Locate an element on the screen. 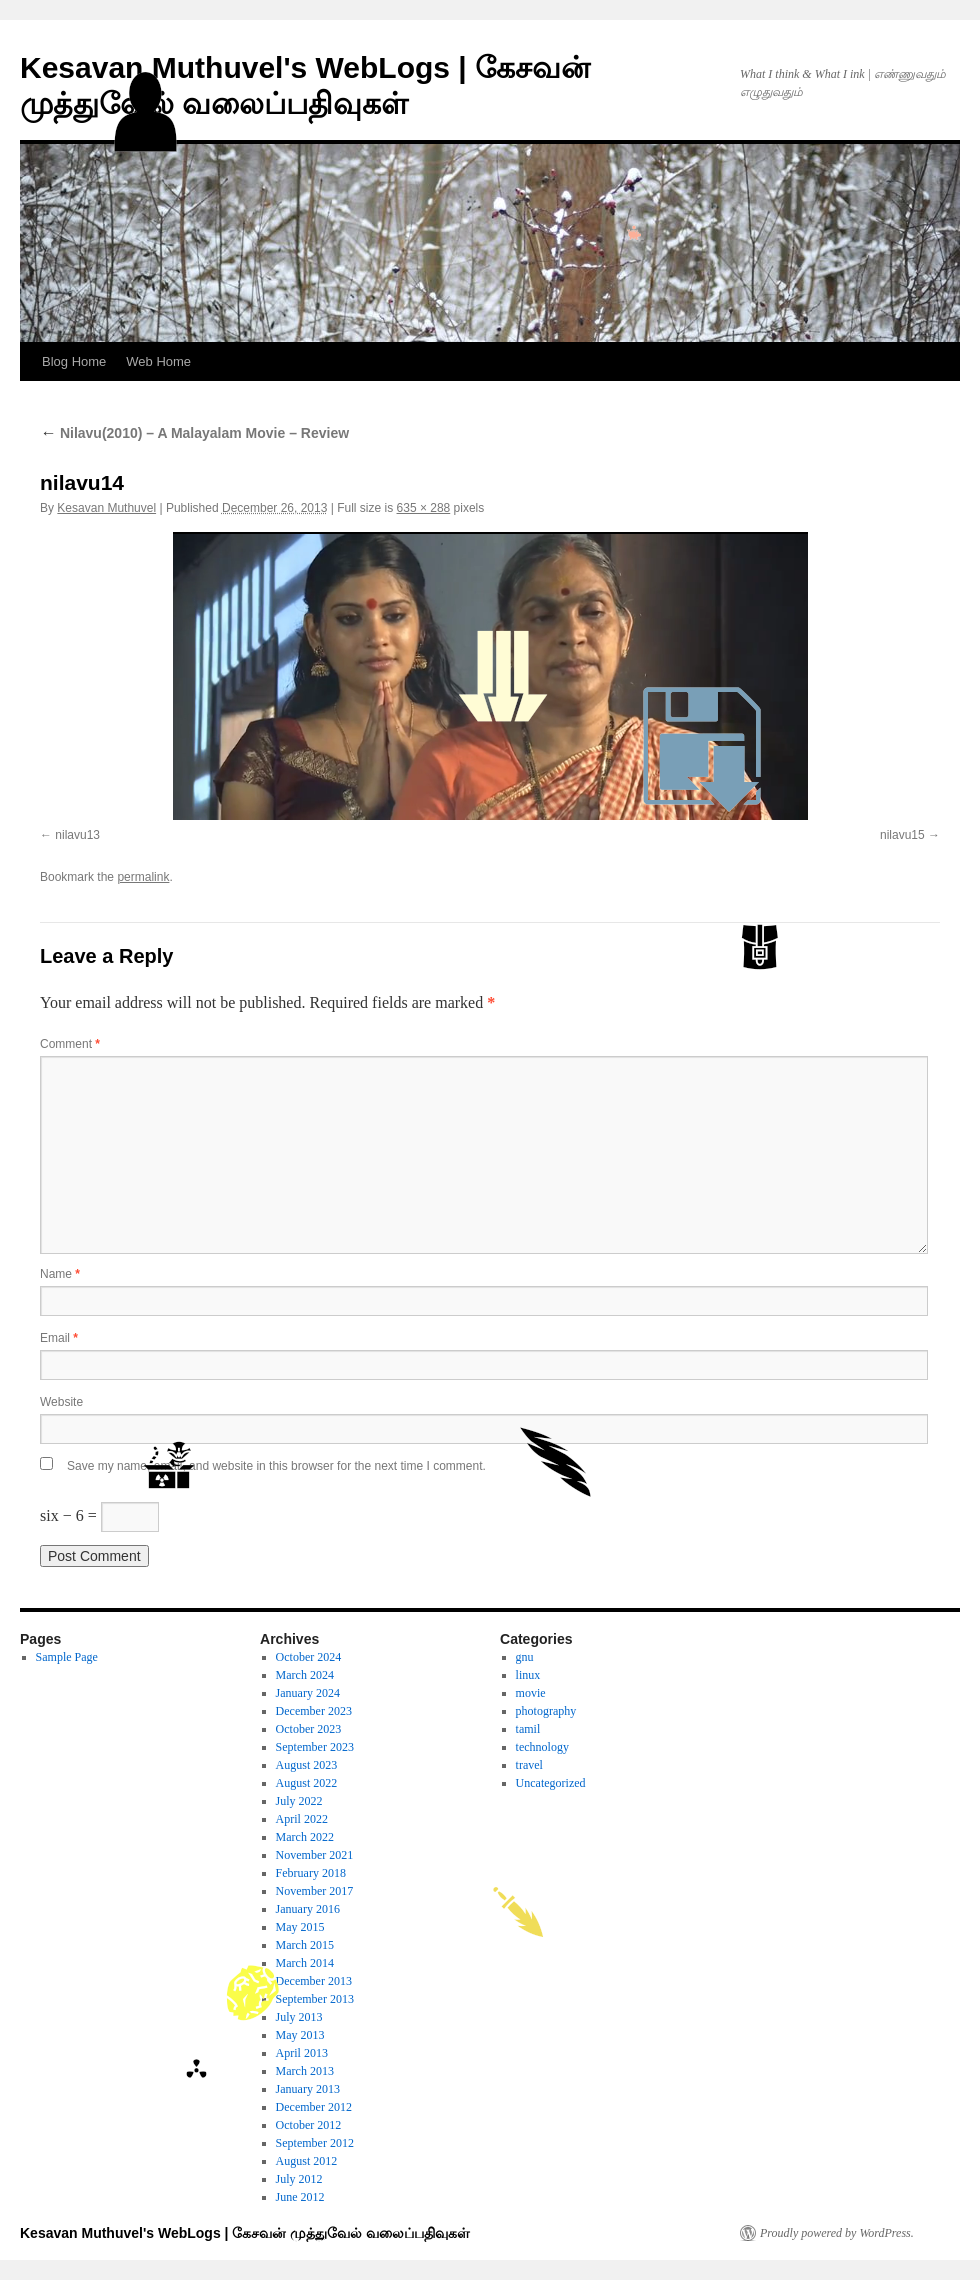 This screenshot has height=2280, width=980. open inventory or backpack is located at coordinates (760, 947).